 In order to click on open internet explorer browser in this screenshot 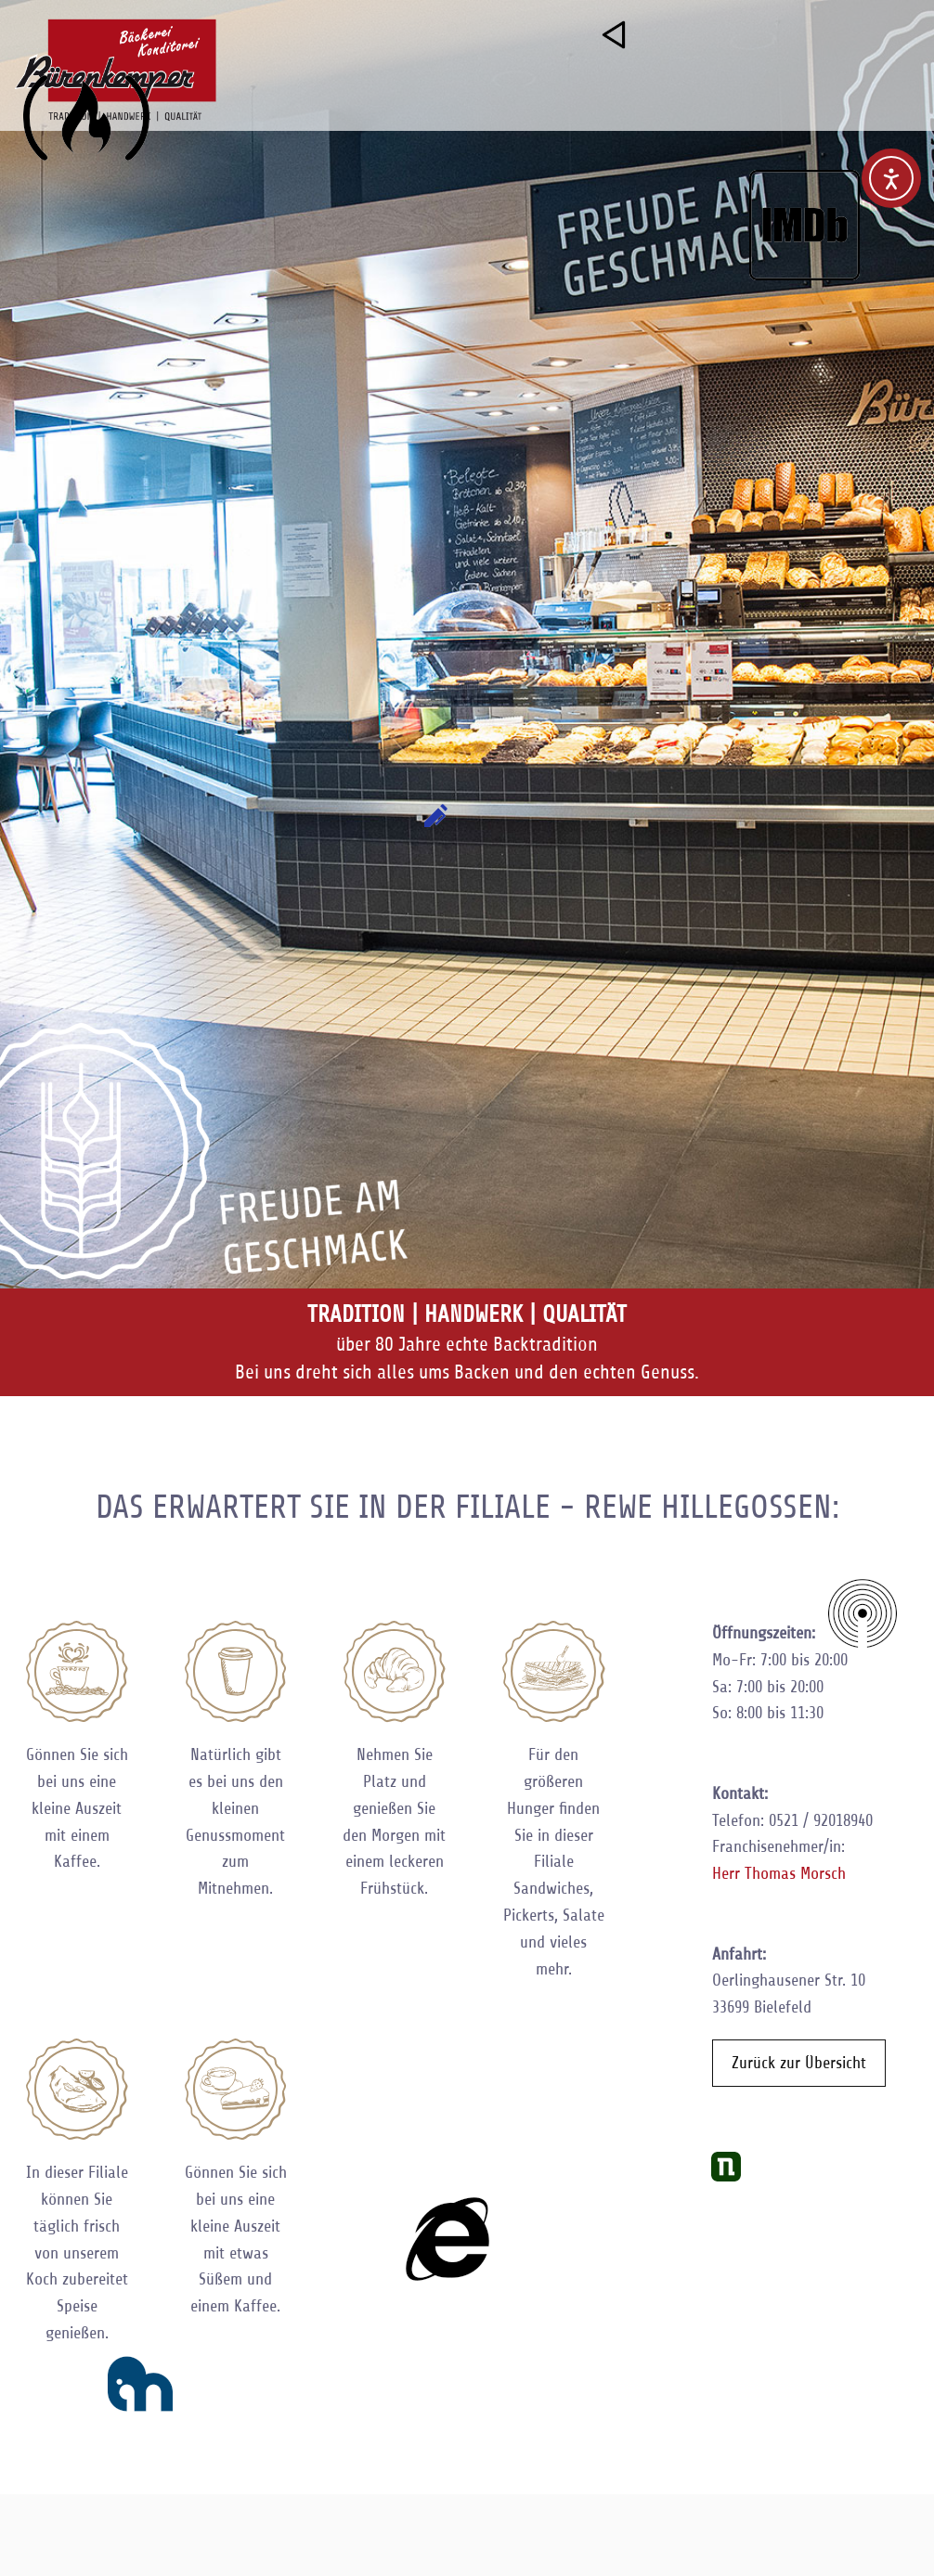, I will do `click(448, 2239)`.